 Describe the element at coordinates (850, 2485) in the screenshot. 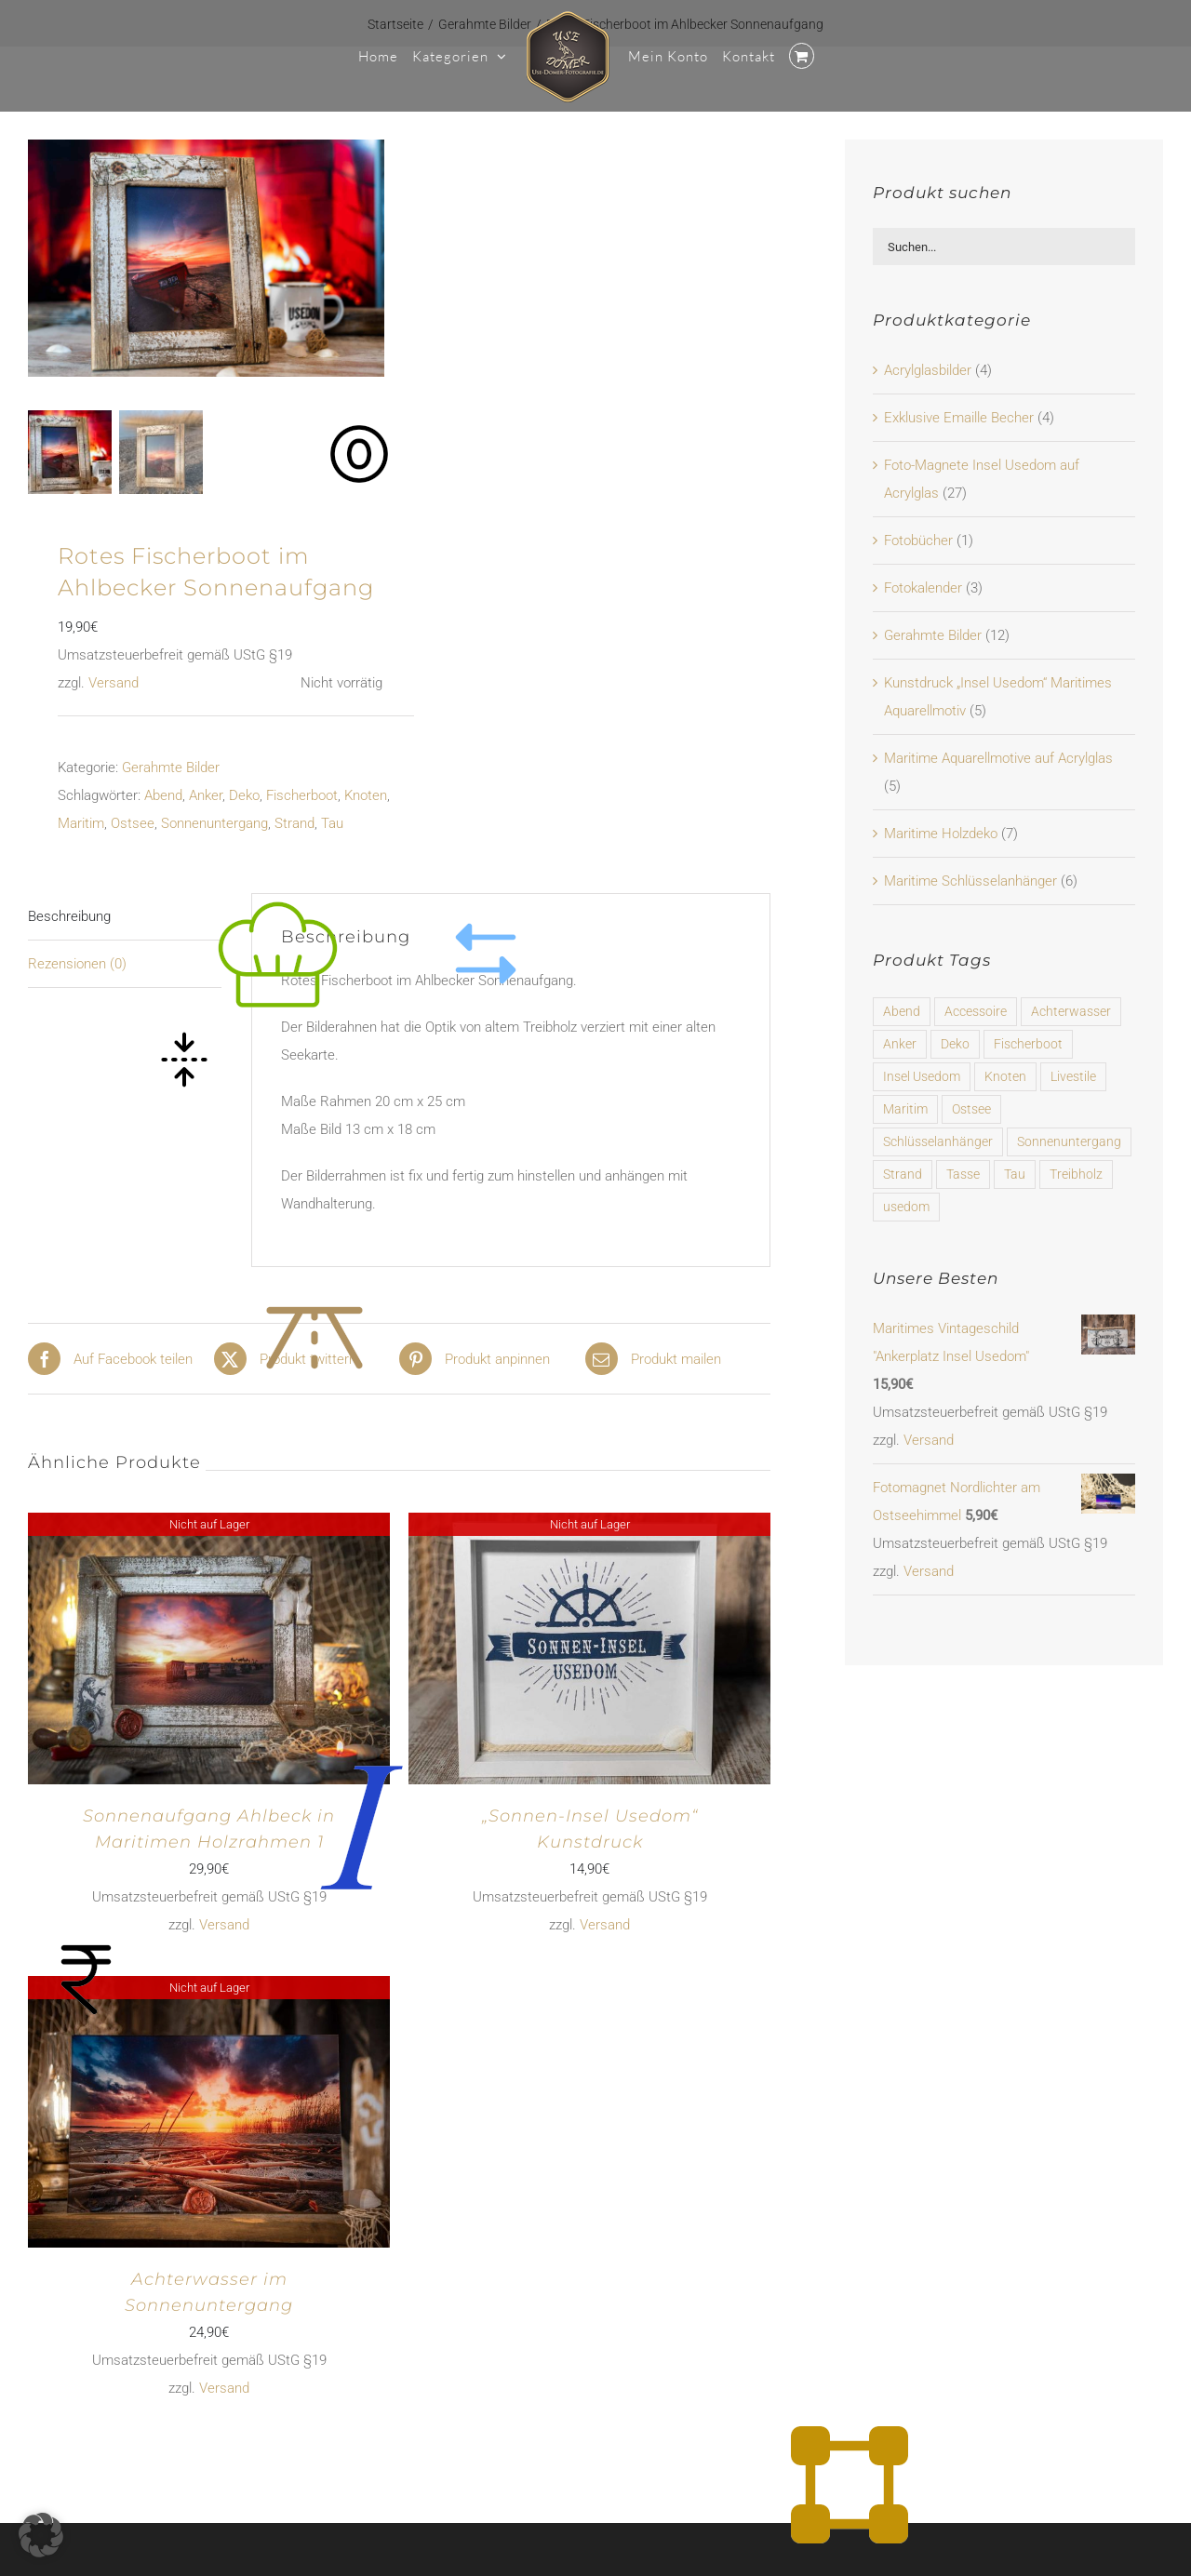

I see `select or resize an object` at that location.